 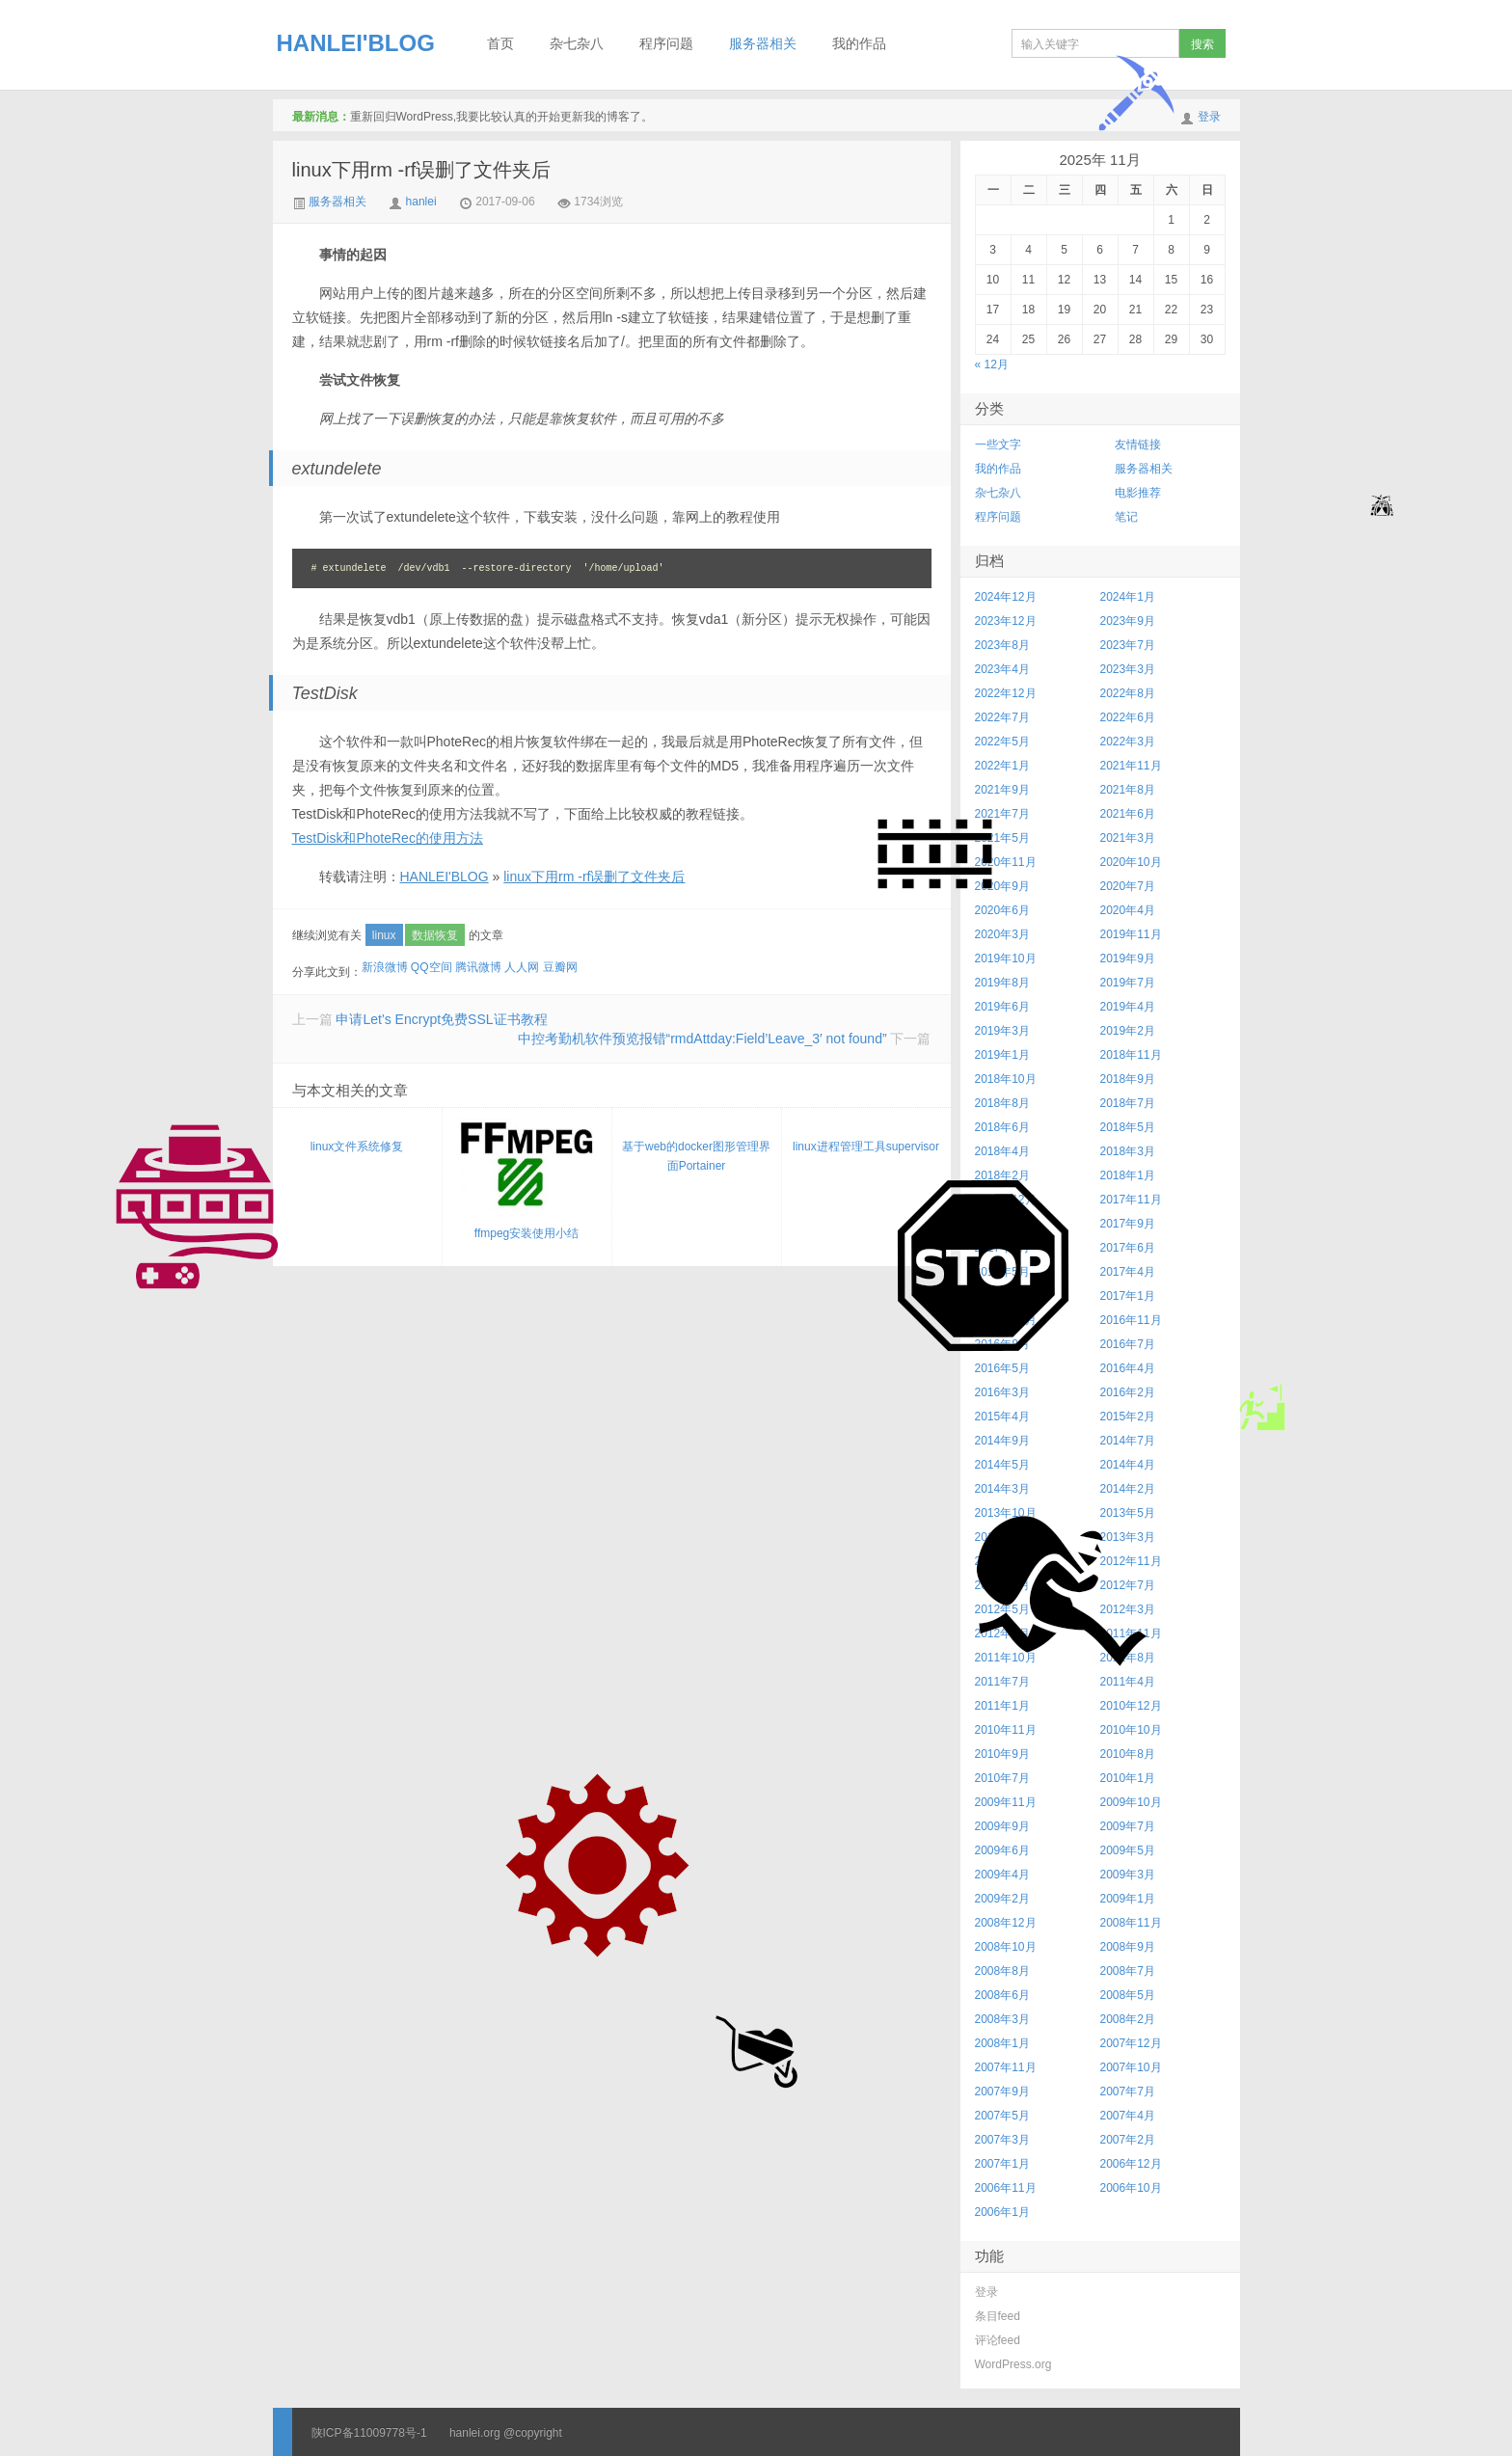 What do you see at coordinates (597, 1865) in the screenshot?
I see `access game settings or configuration options` at bounding box center [597, 1865].